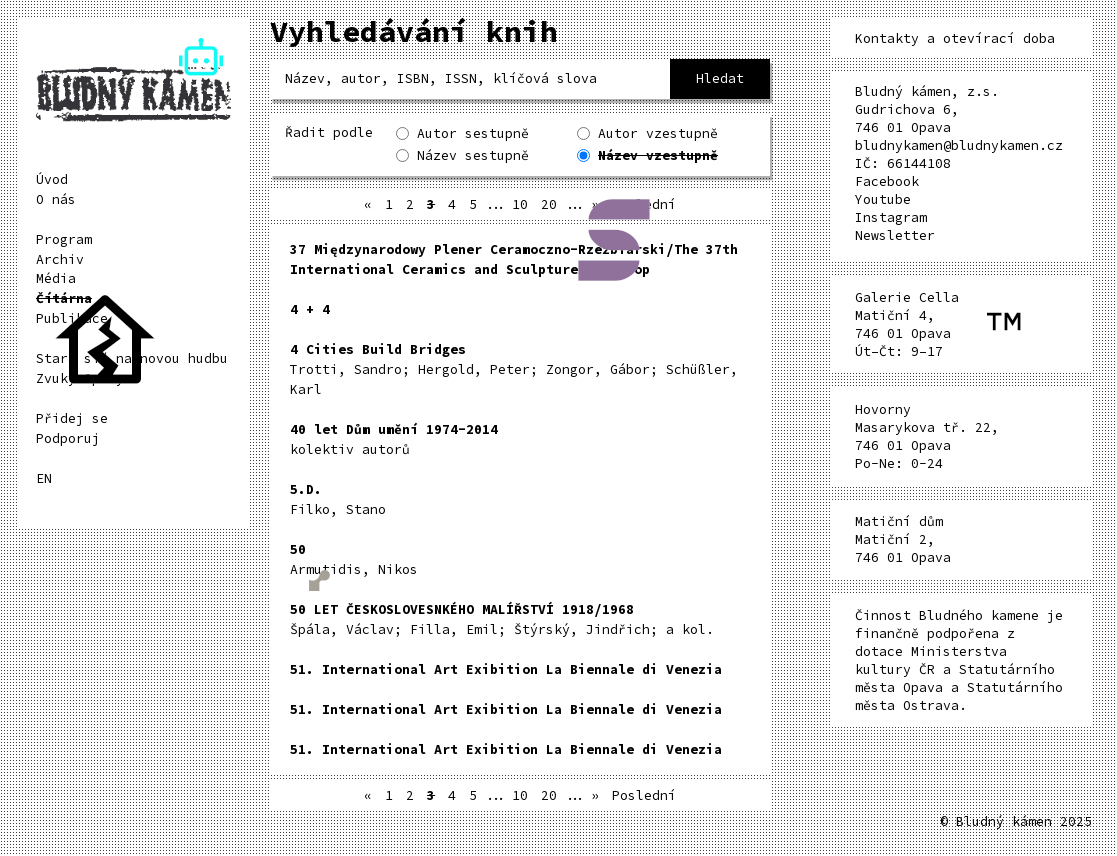  What do you see at coordinates (614, 240) in the screenshot?
I see `sitrox brand logo` at bounding box center [614, 240].